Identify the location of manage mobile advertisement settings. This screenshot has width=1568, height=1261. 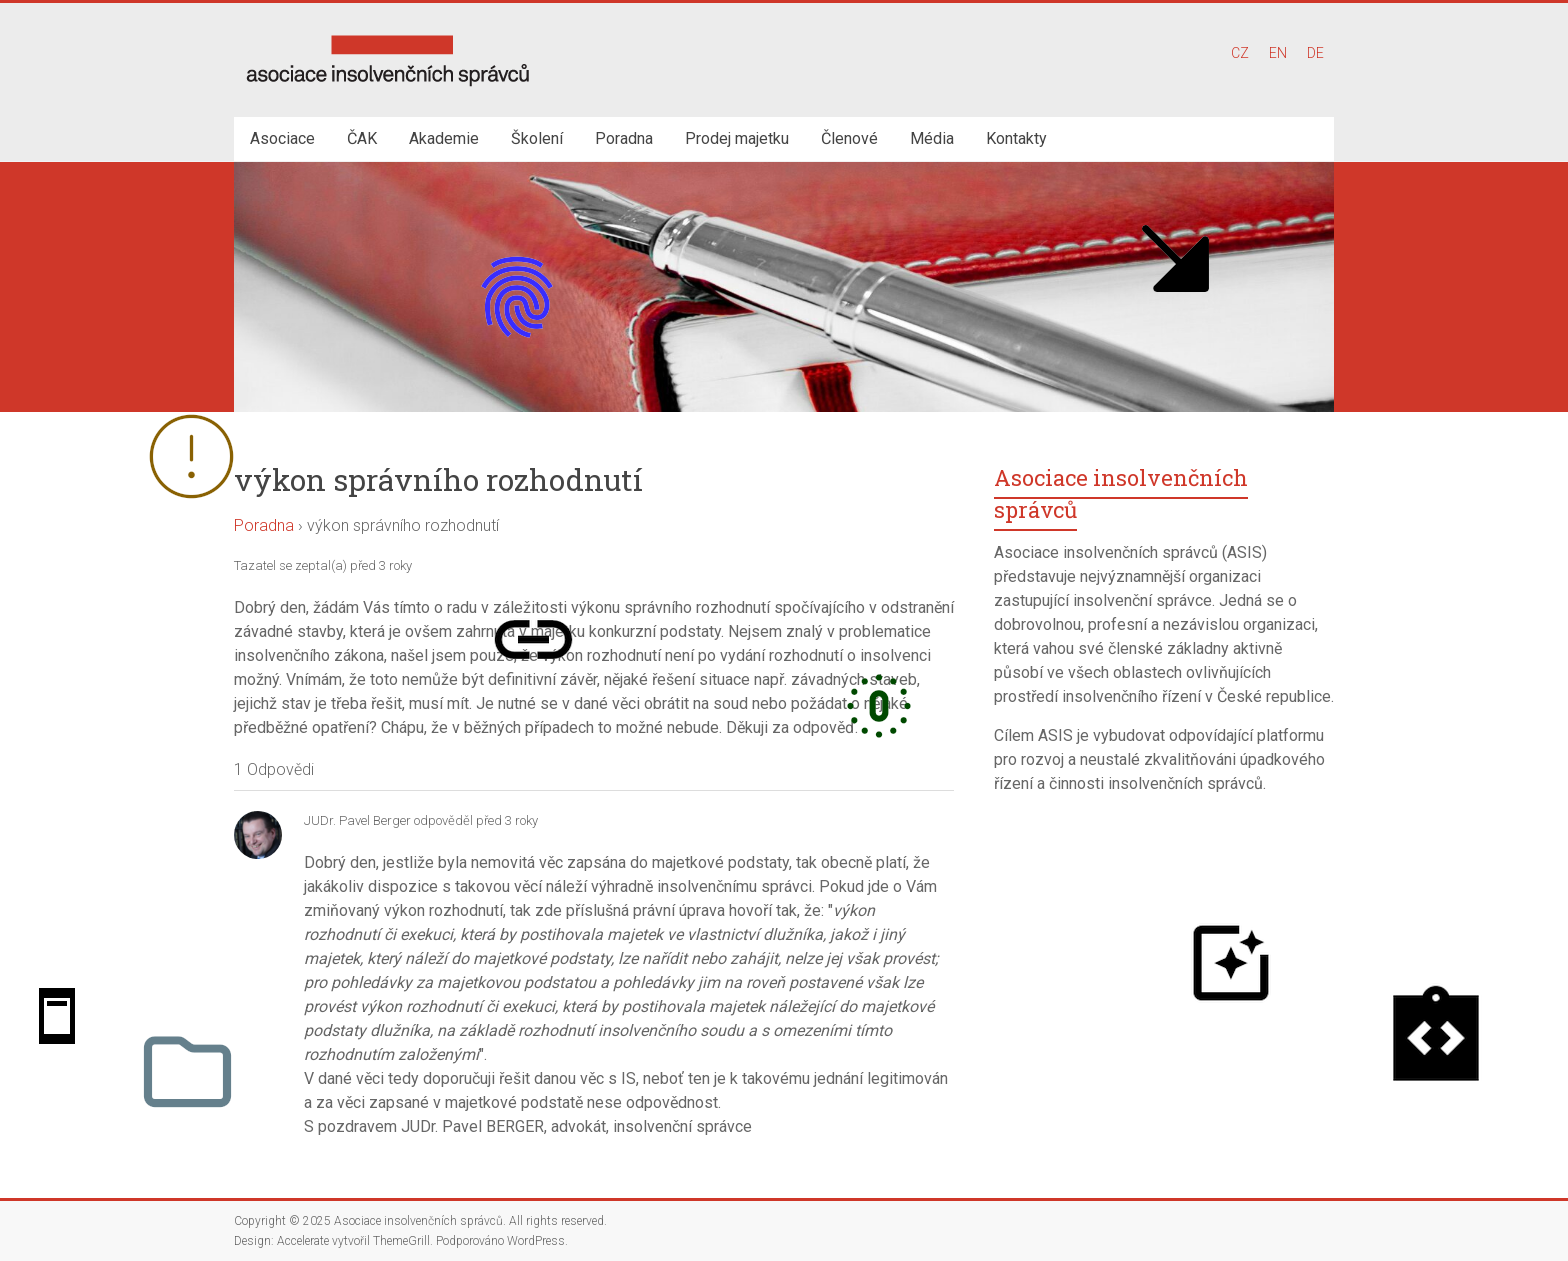
(57, 1016).